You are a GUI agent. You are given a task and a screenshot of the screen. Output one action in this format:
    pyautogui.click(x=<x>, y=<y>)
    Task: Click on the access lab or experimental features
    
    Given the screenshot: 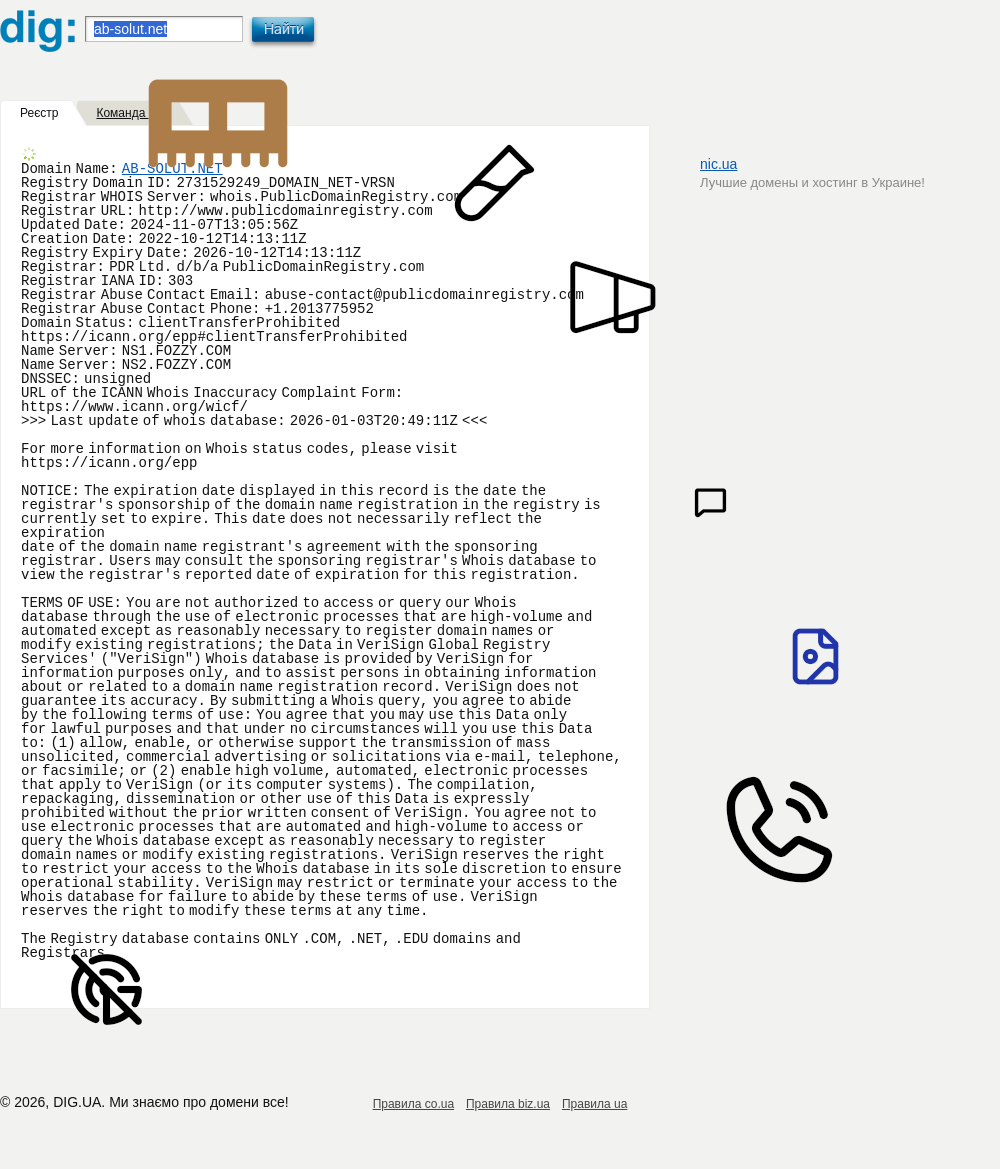 What is the action you would take?
    pyautogui.click(x=493, y=183)
    